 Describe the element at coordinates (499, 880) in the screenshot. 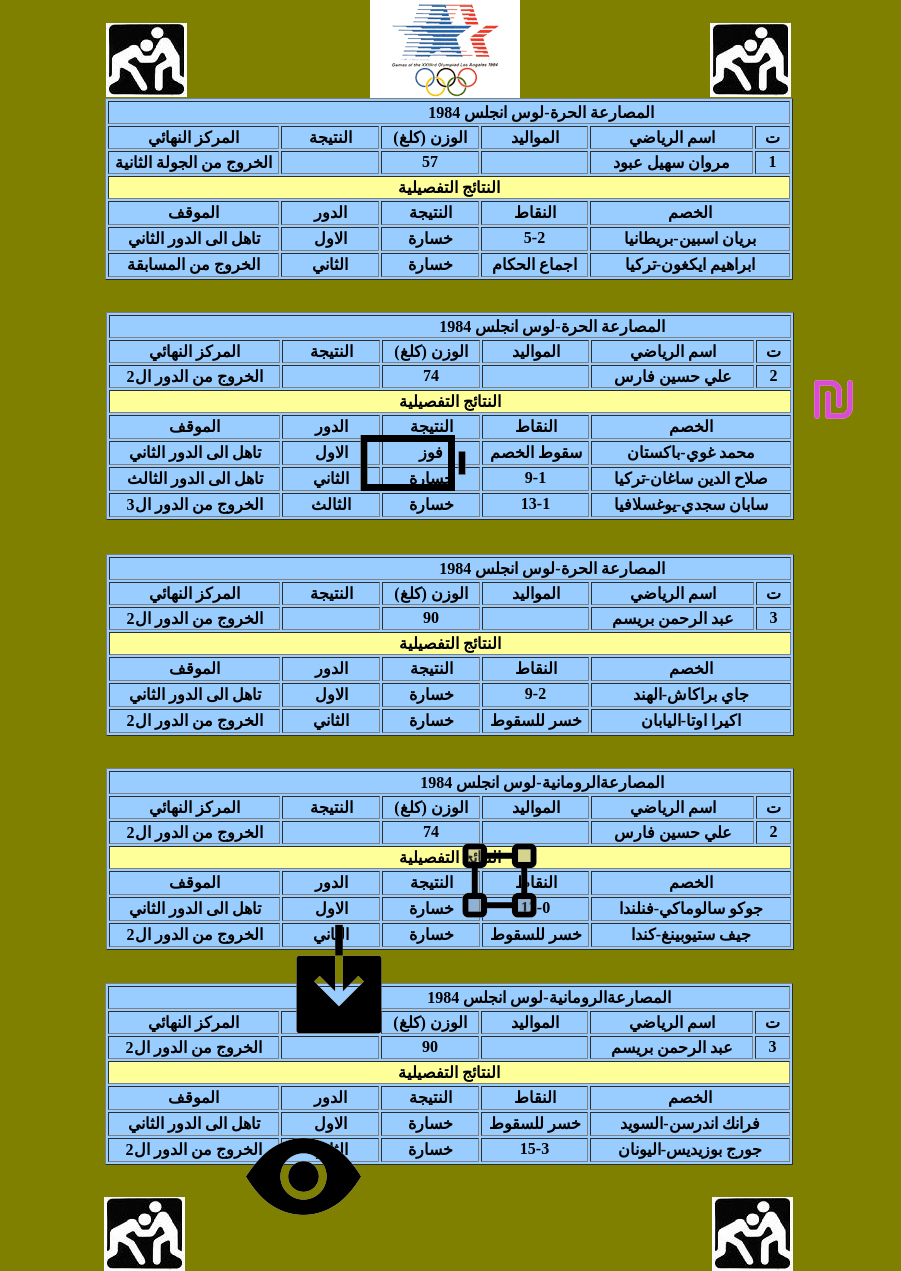

I see `adjust selection boundaries` at that location.